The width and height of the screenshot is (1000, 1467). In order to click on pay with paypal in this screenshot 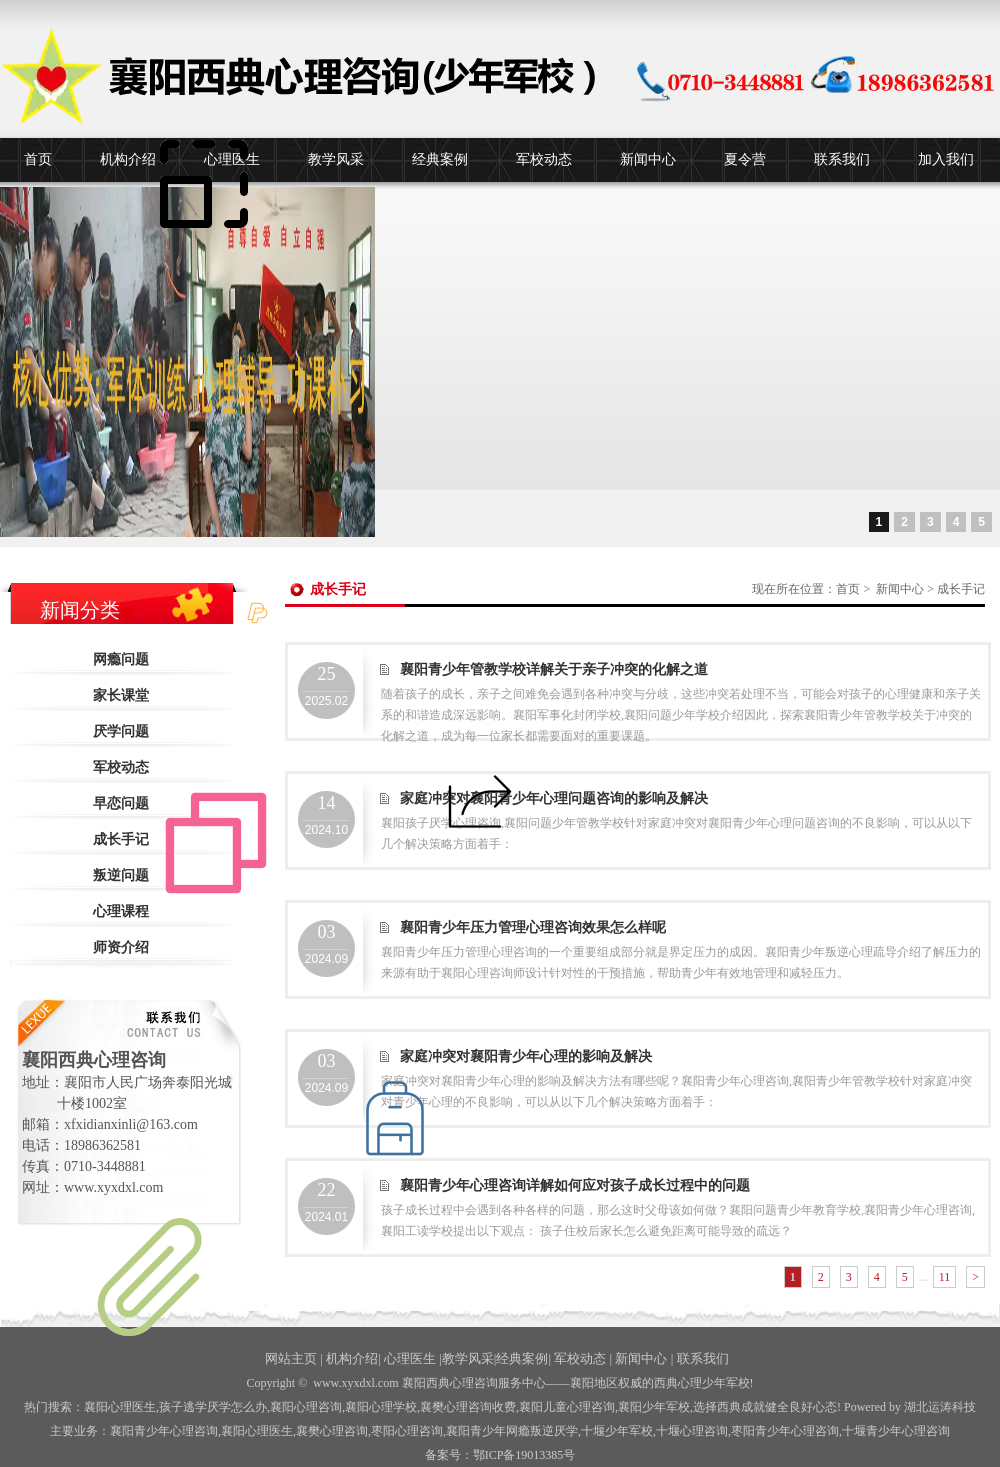, I will do `click(257, 613)`.